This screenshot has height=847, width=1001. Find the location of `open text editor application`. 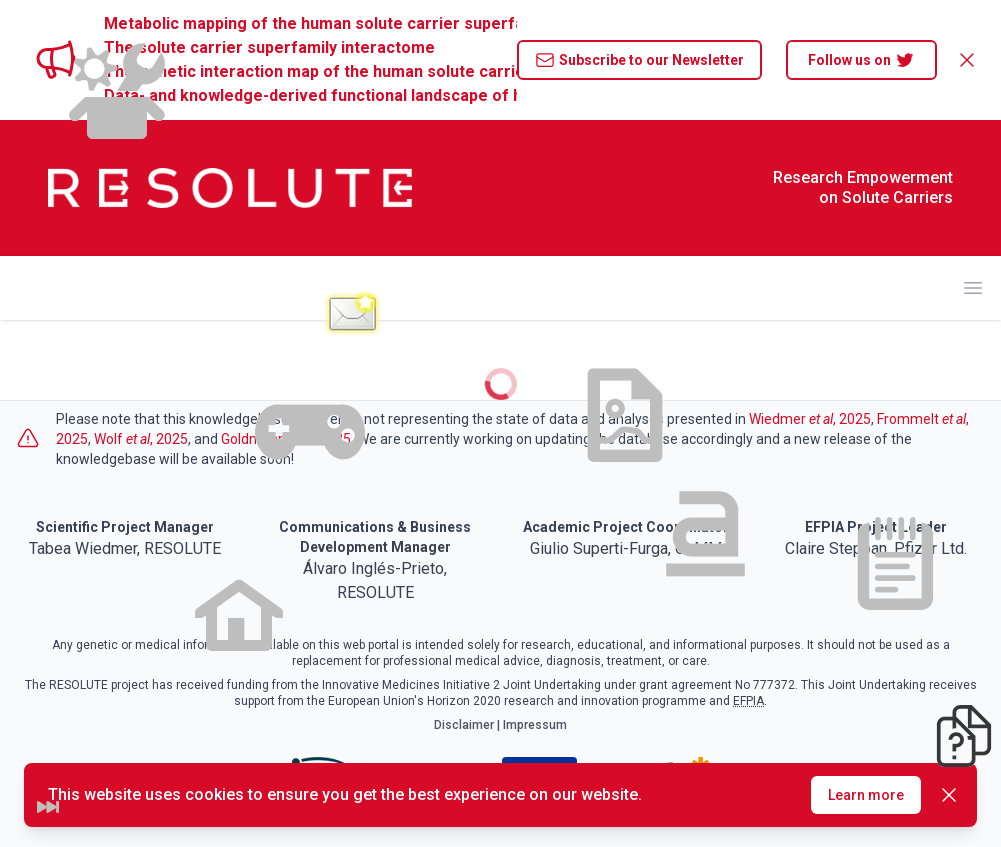

open text editor application is located at coordinates (892, 563).